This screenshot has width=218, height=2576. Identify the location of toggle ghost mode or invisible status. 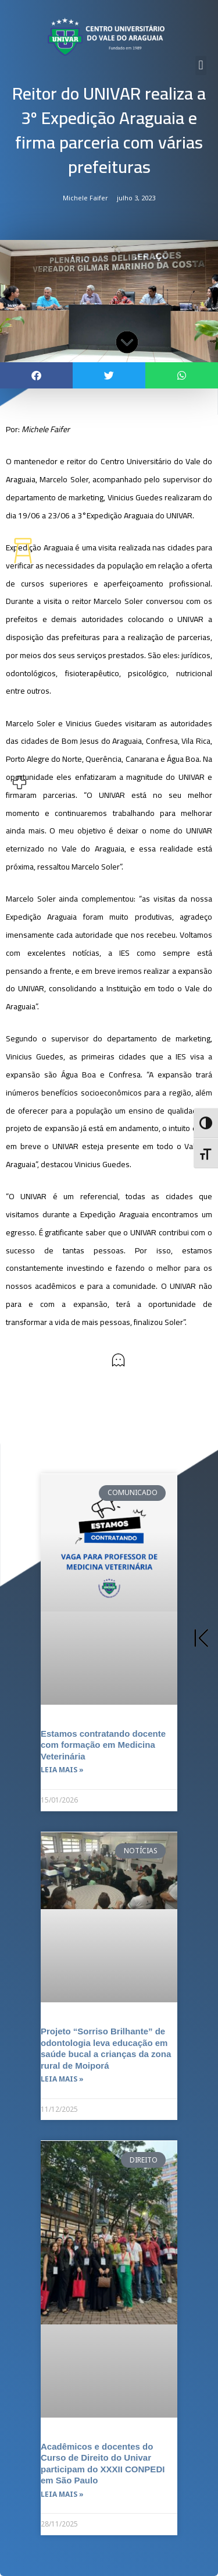
(118, 1360).